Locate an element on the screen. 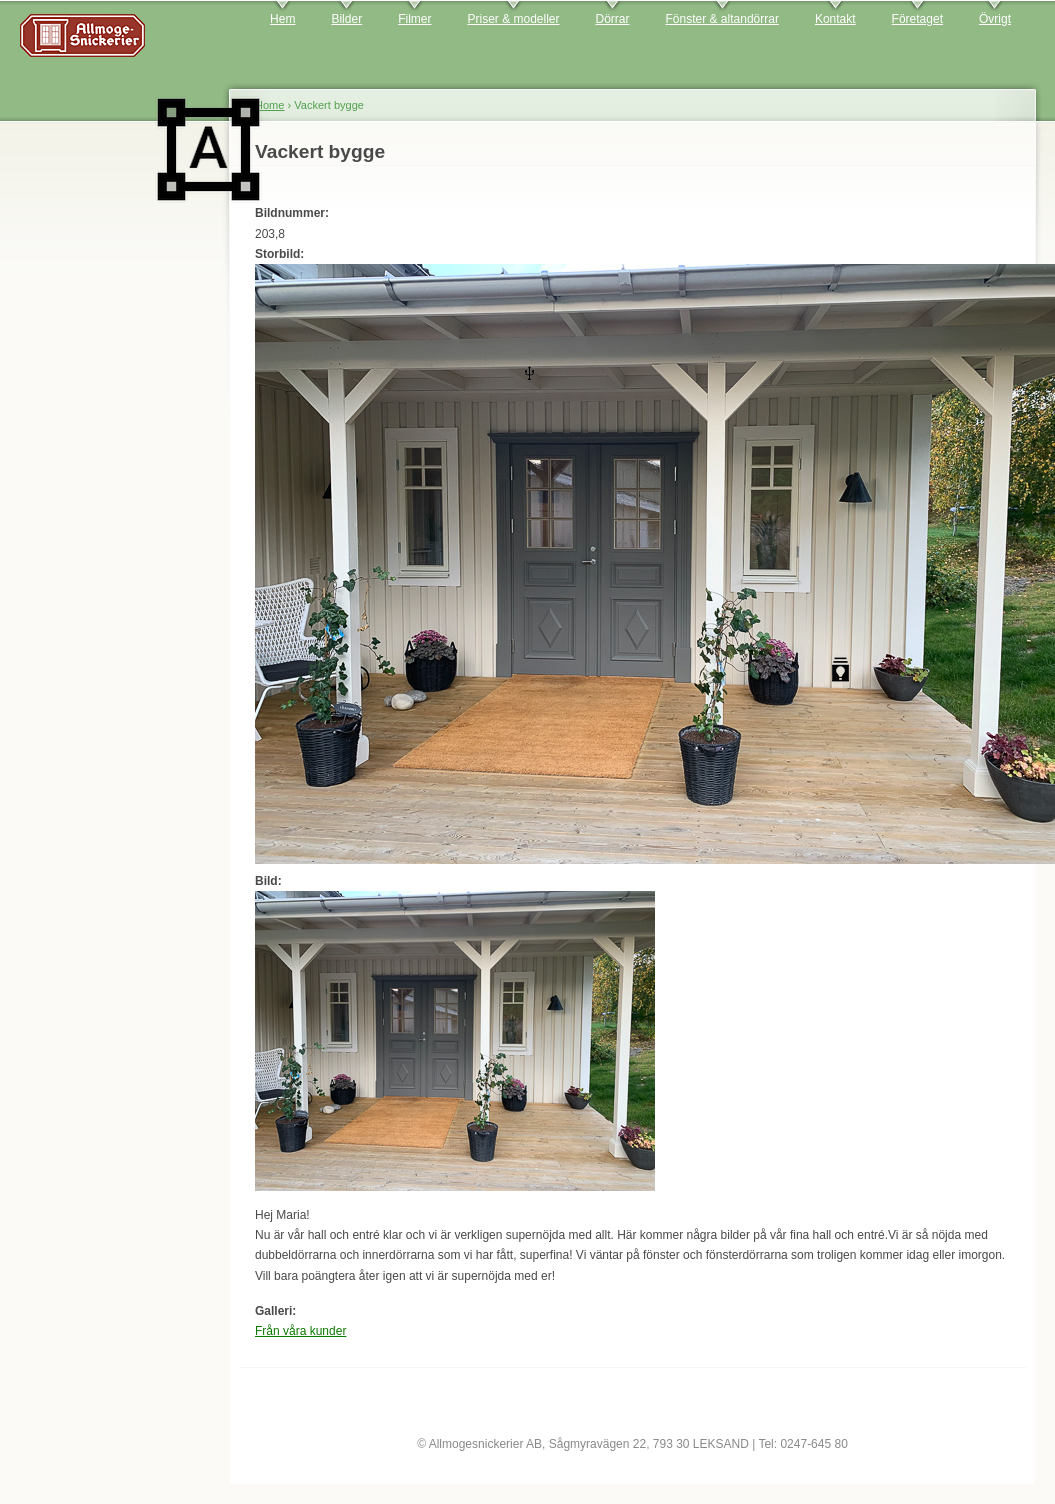 This screenshot has width=1055, height=1504. format or edit text box properties is located at coordinates (208, 149).